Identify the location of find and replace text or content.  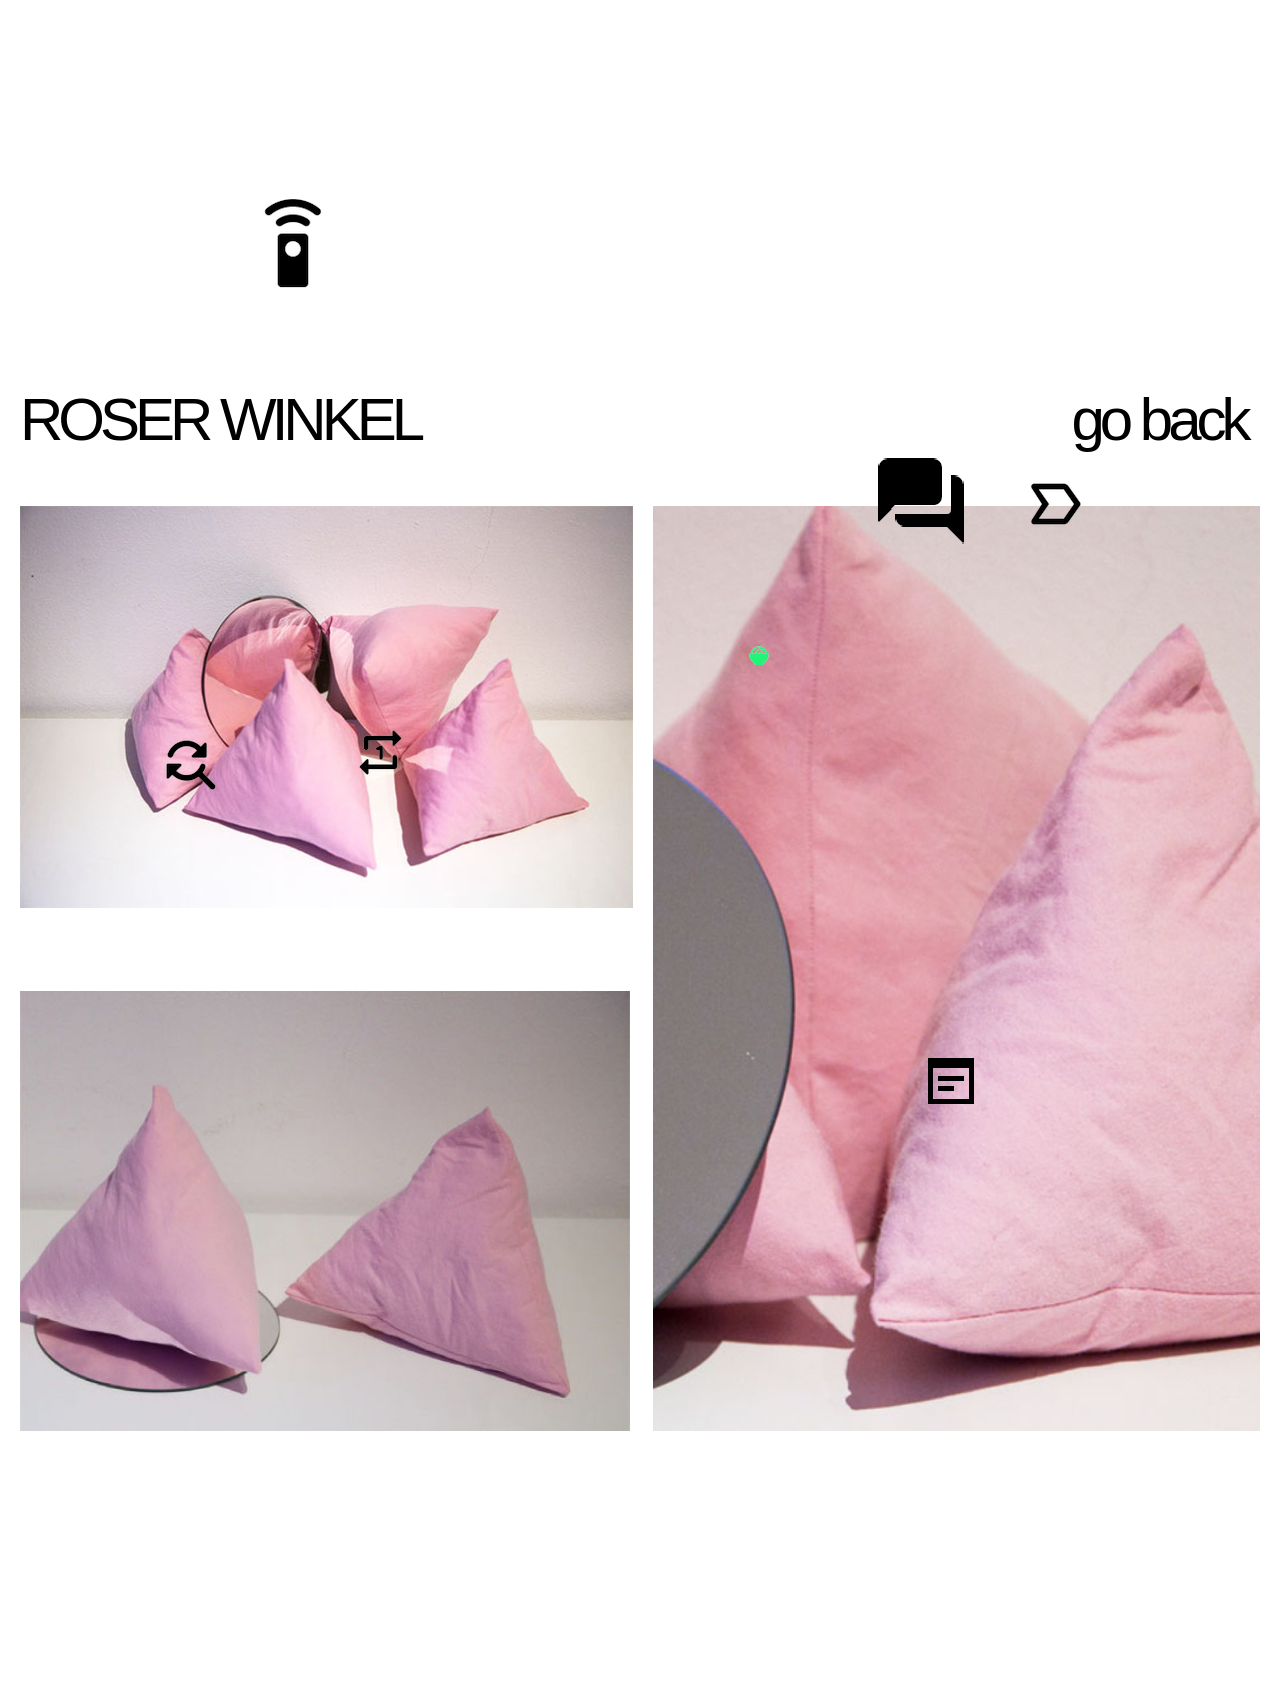
(189, 763).